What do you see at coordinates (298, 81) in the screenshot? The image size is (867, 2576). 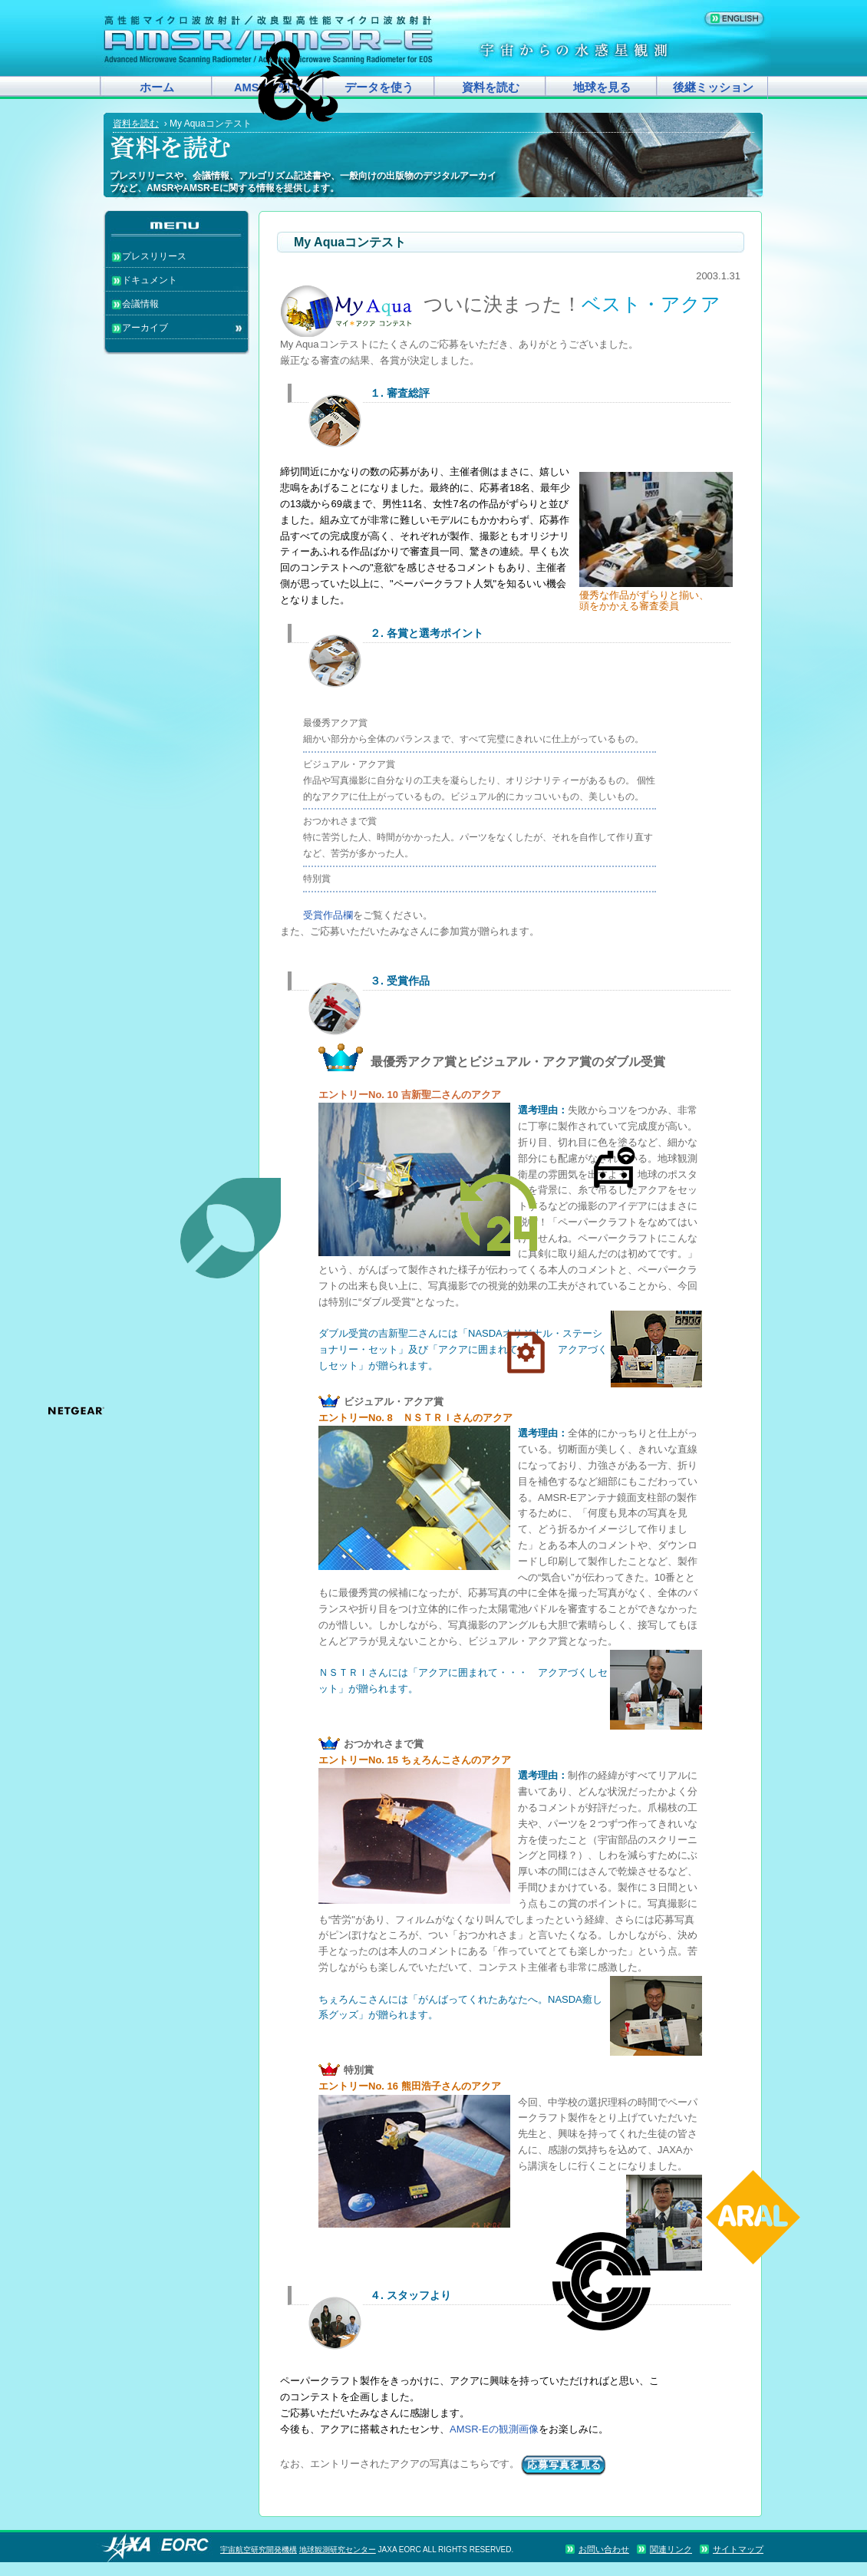 I see `Dungeons & Dragons logo` at bounding box center [298, 81].